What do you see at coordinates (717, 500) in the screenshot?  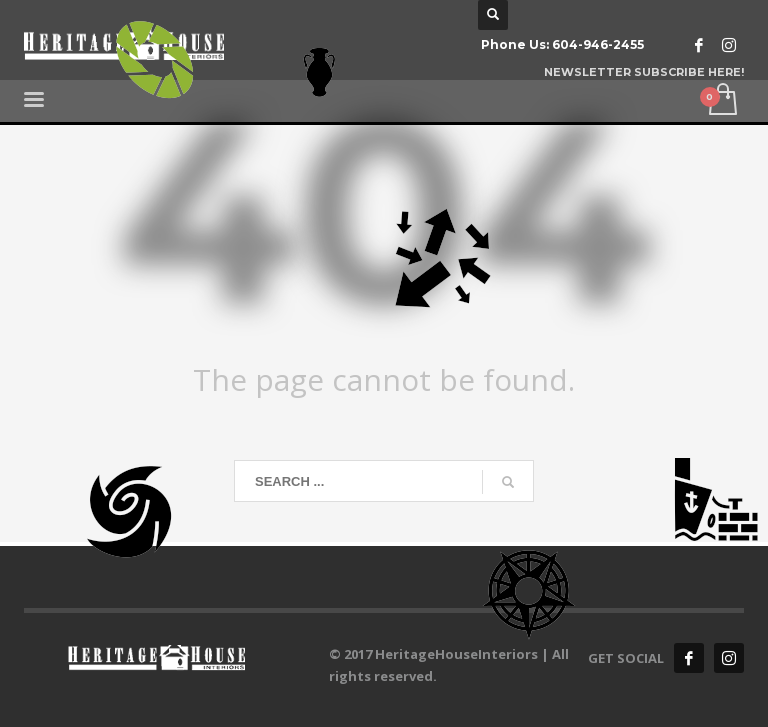 I see `access harbor or port facilities` at bounding box center [717, 500].